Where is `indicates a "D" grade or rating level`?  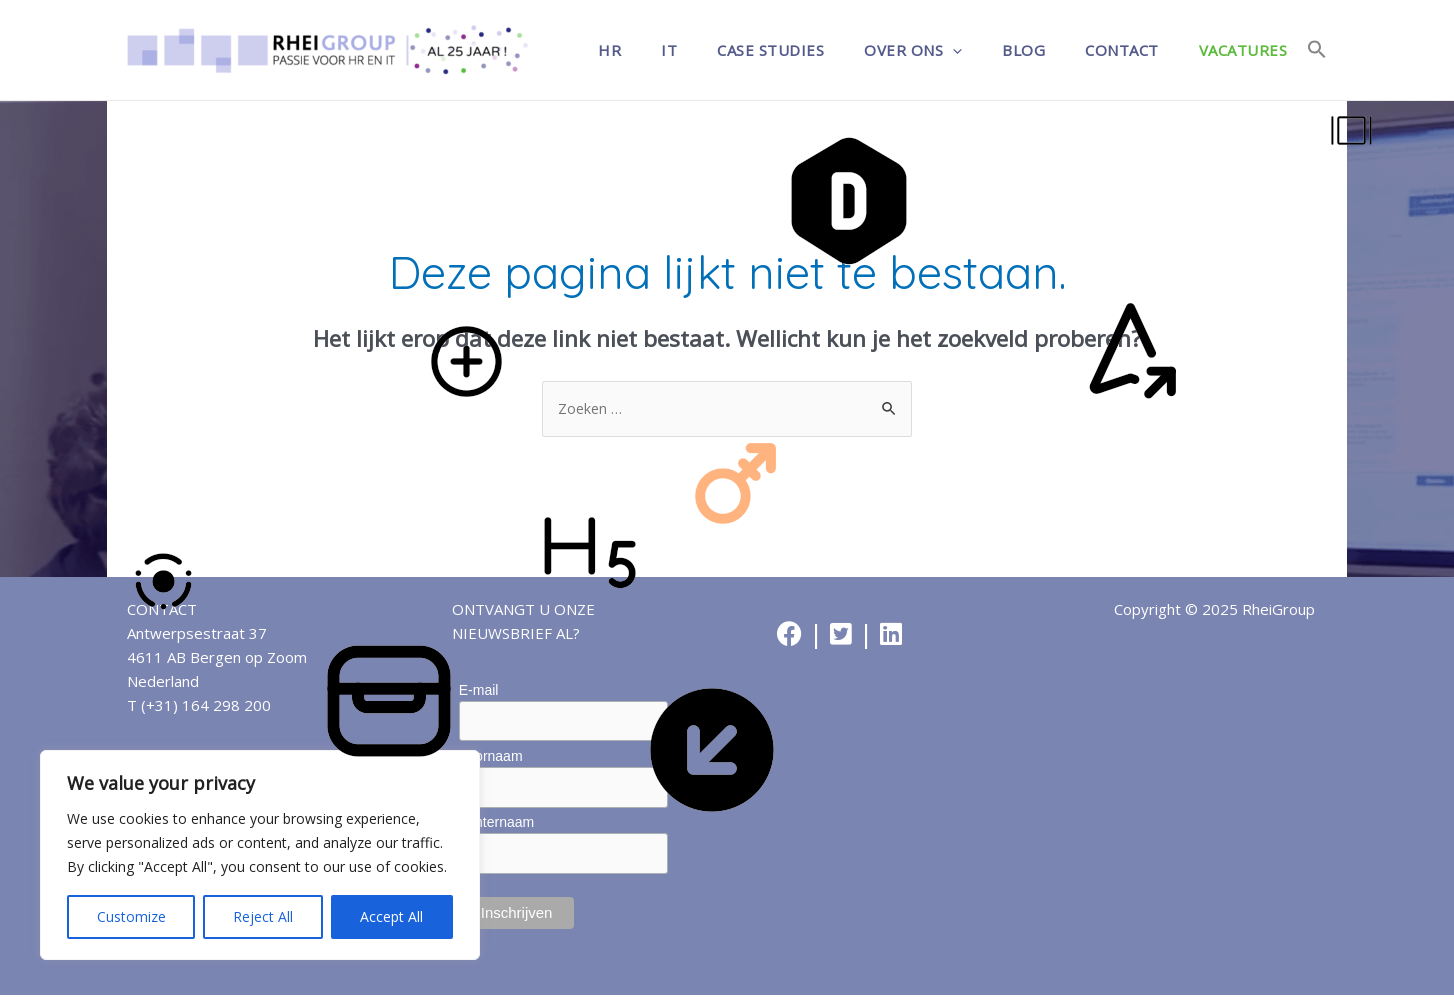
indicates a "D" grade or rating level is located at coordinates (849, 201).